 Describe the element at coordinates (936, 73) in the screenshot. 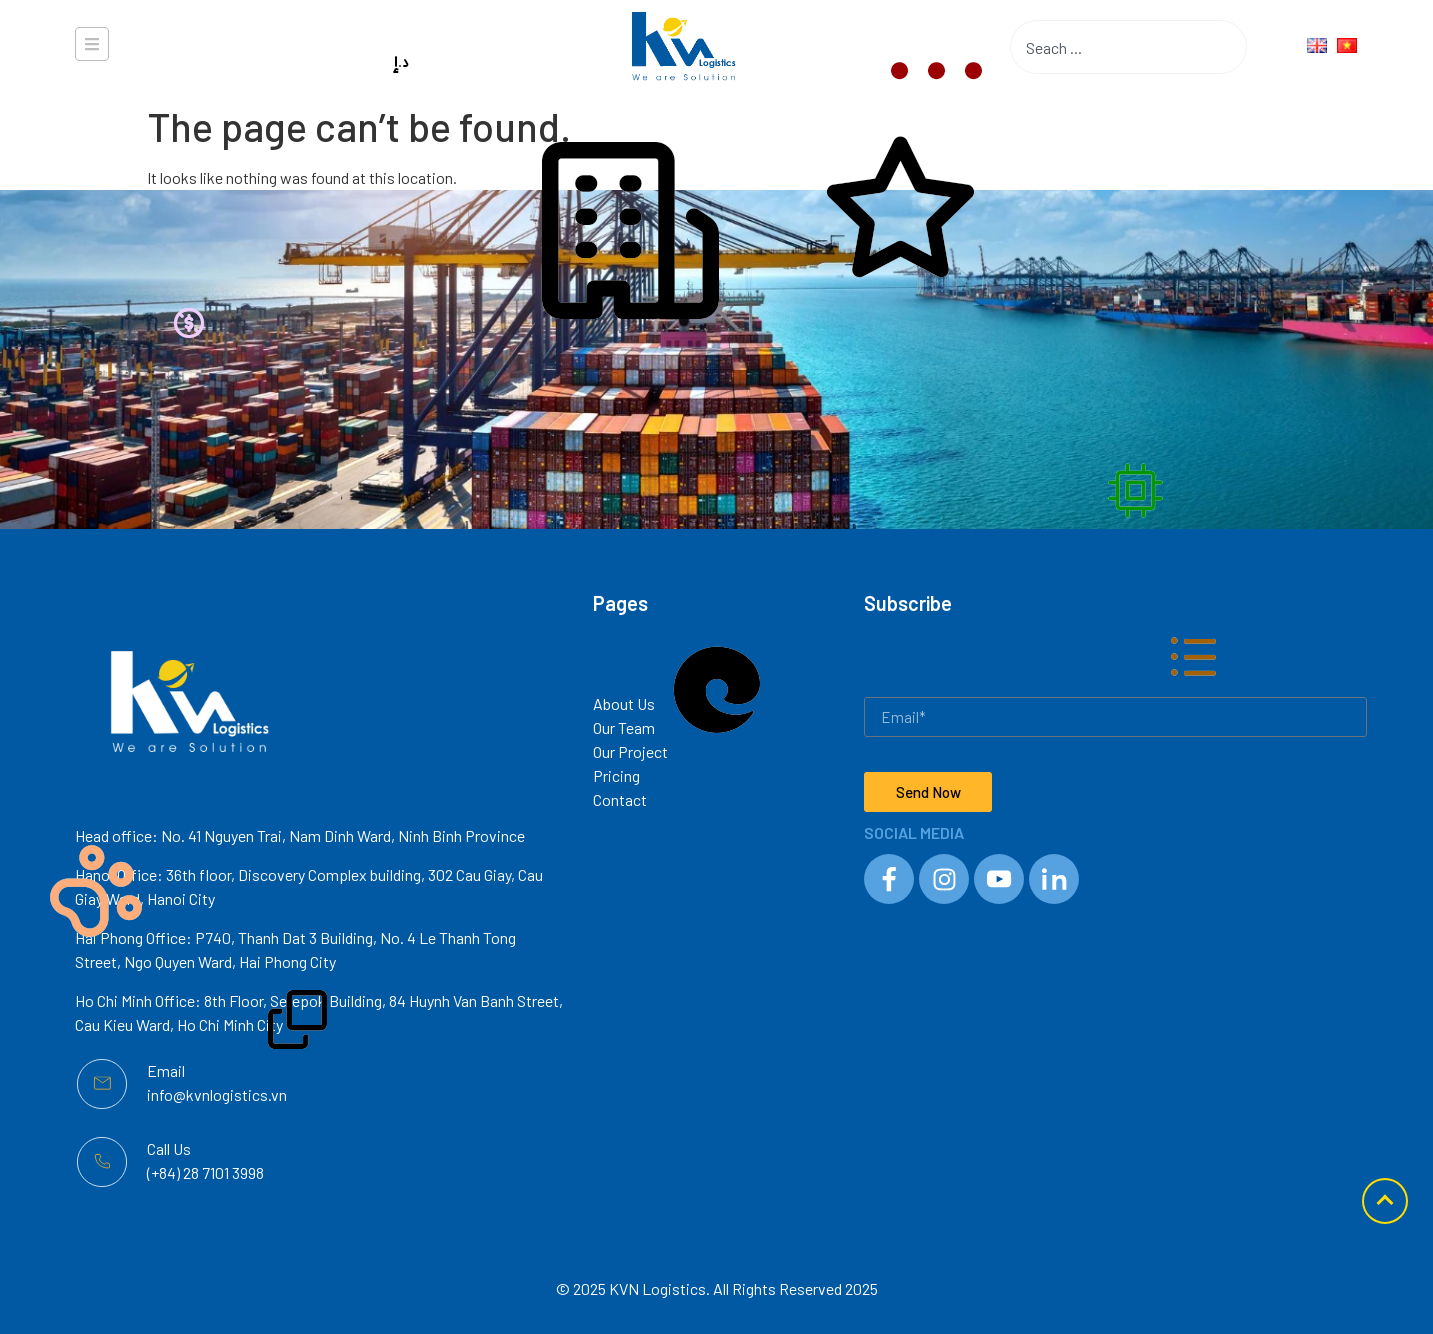

I see `access more options or actions` at that location.